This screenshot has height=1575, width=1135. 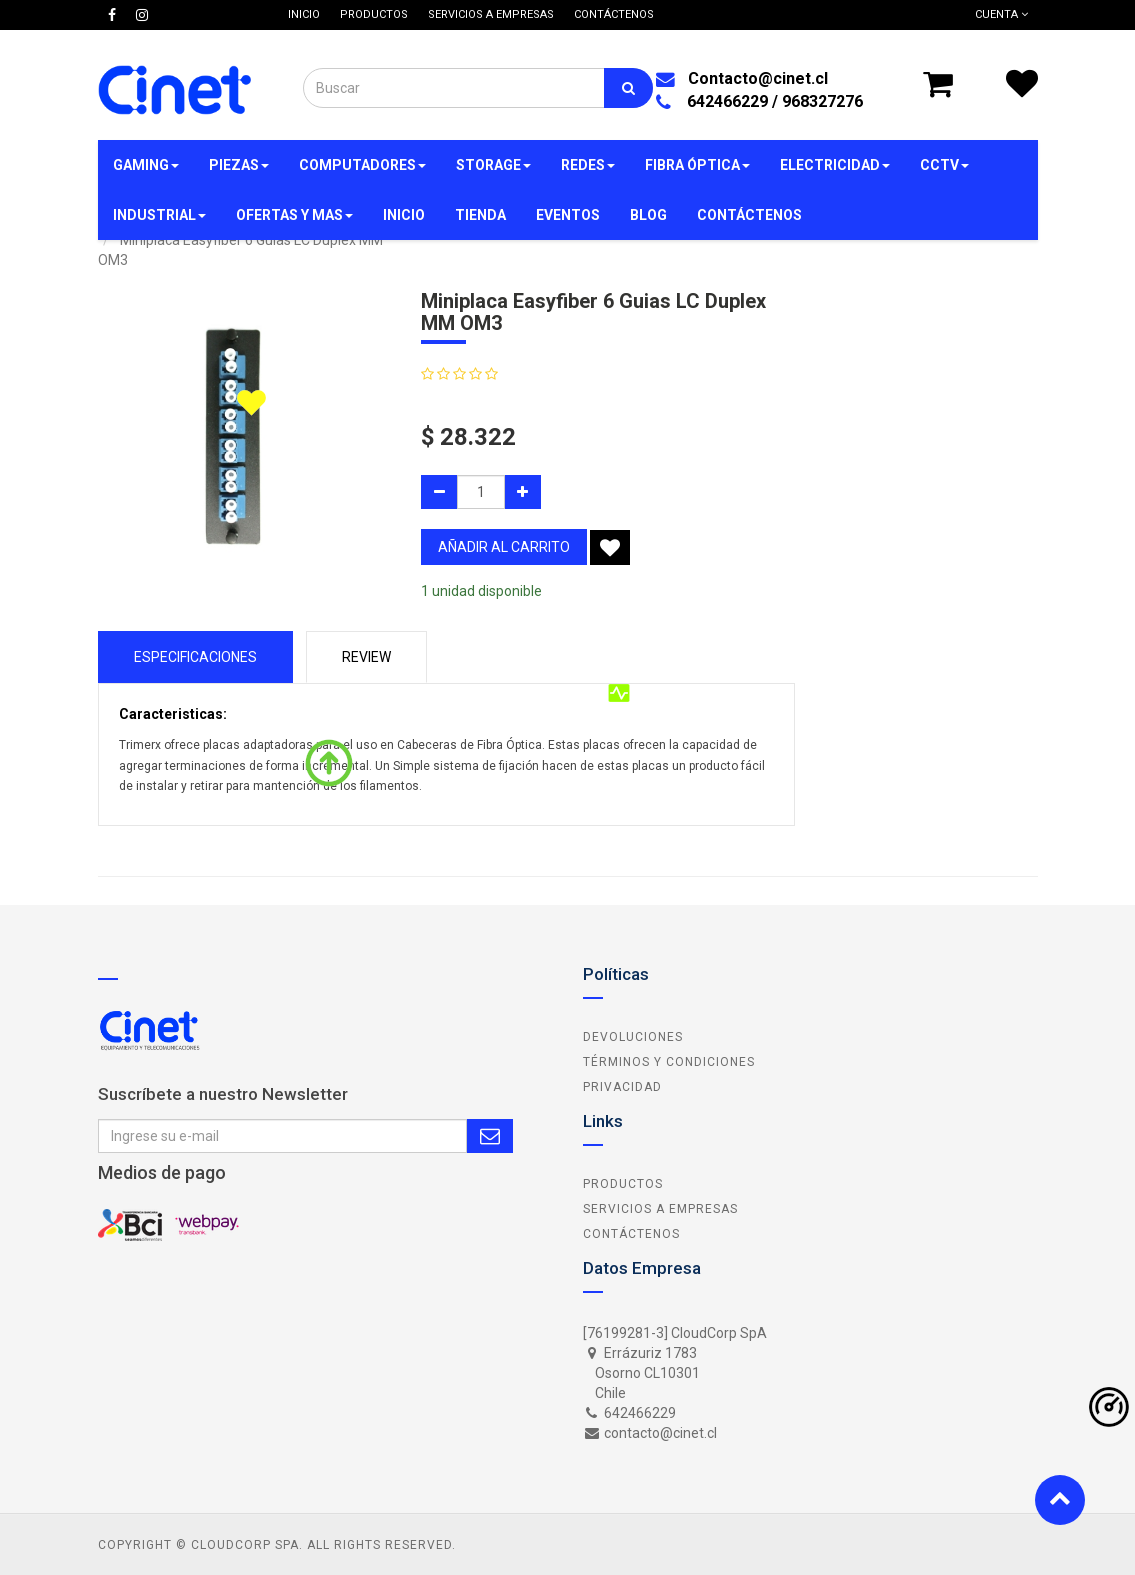 I want to click on access the dashboard overview, so click(x=1110, y=1408).